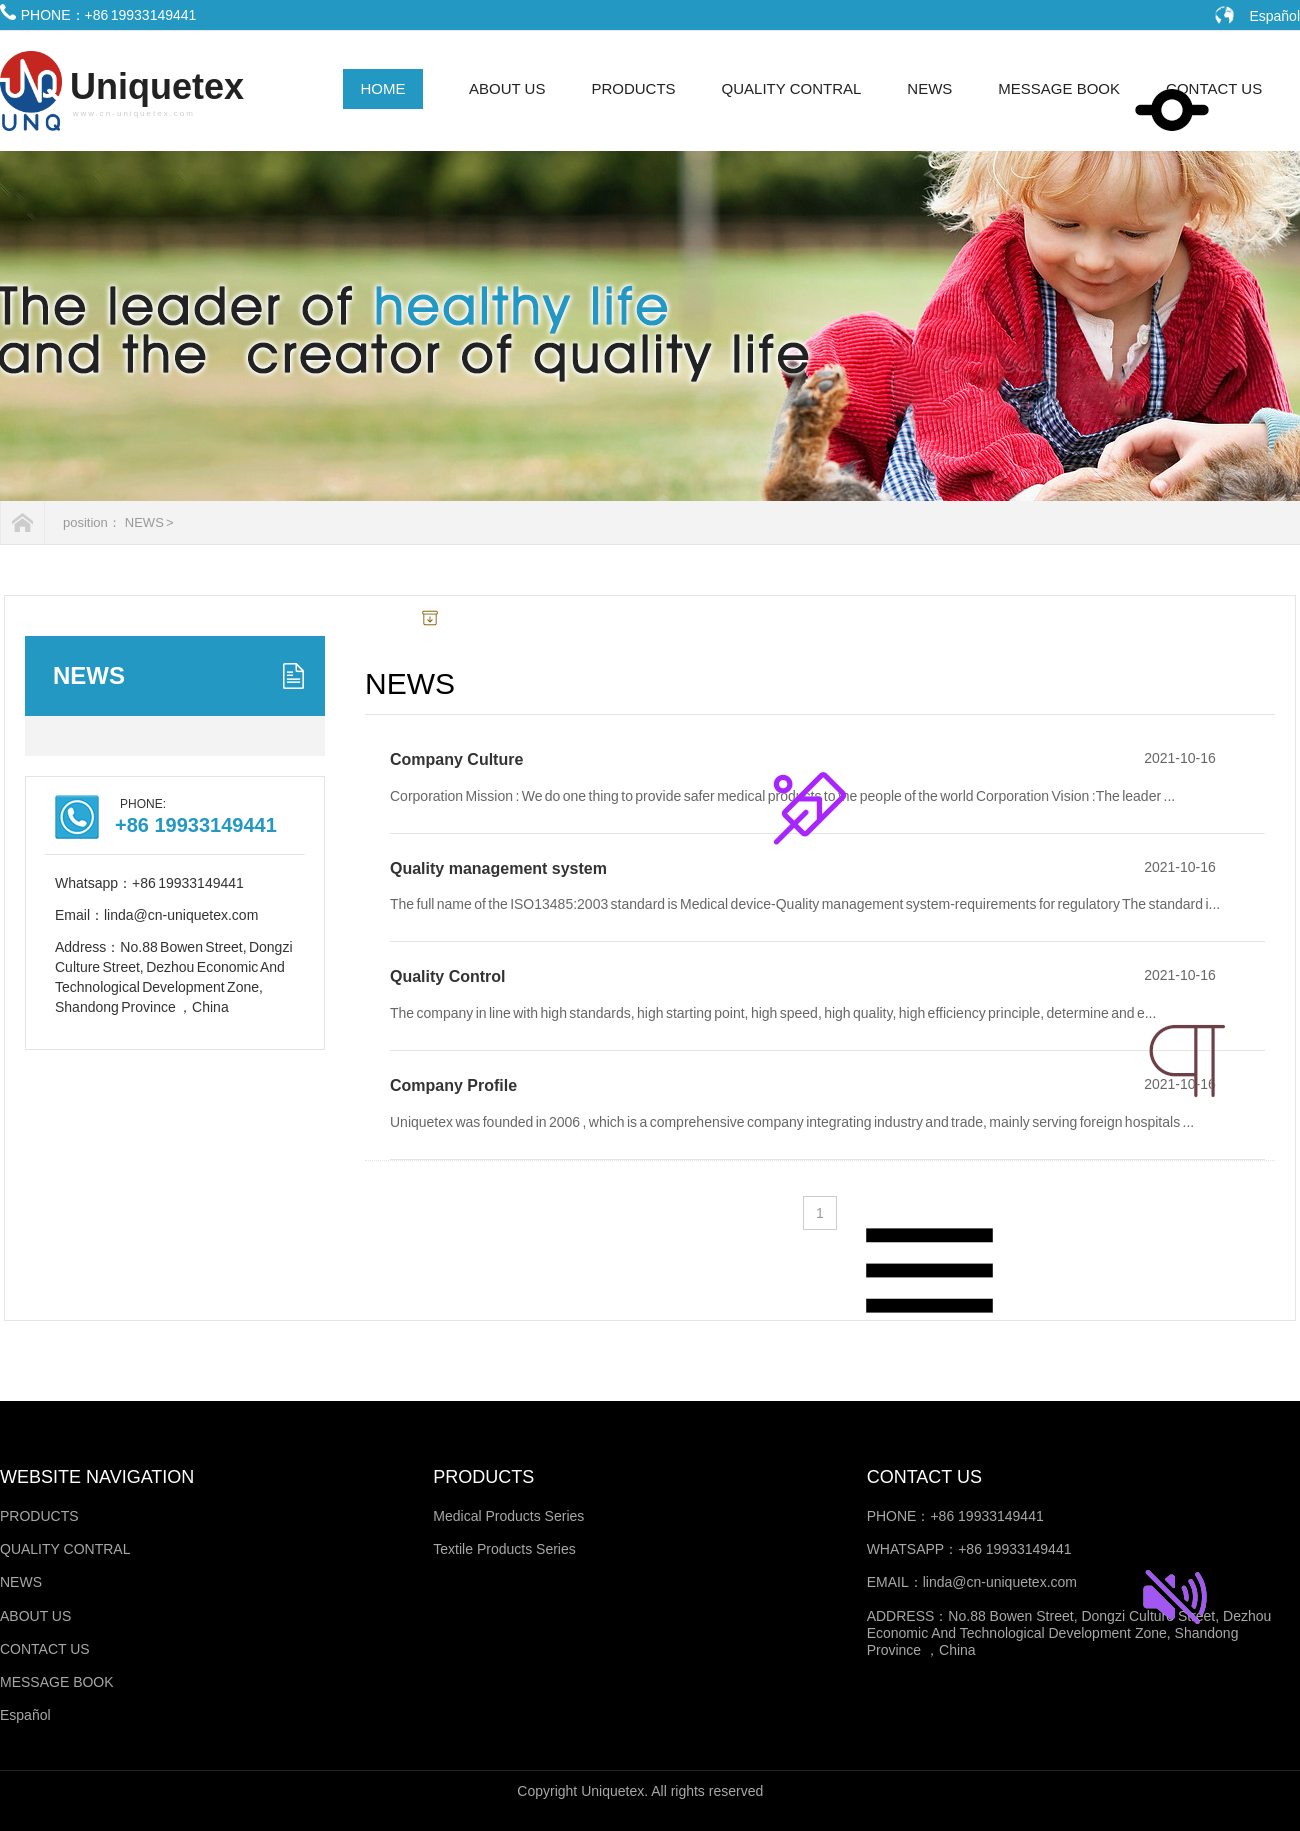 This screenshot has width=1300, height=1831. Describe the element at coordinates (1172, 110) in the screenshot. I see `view commit details in version control` at that location.